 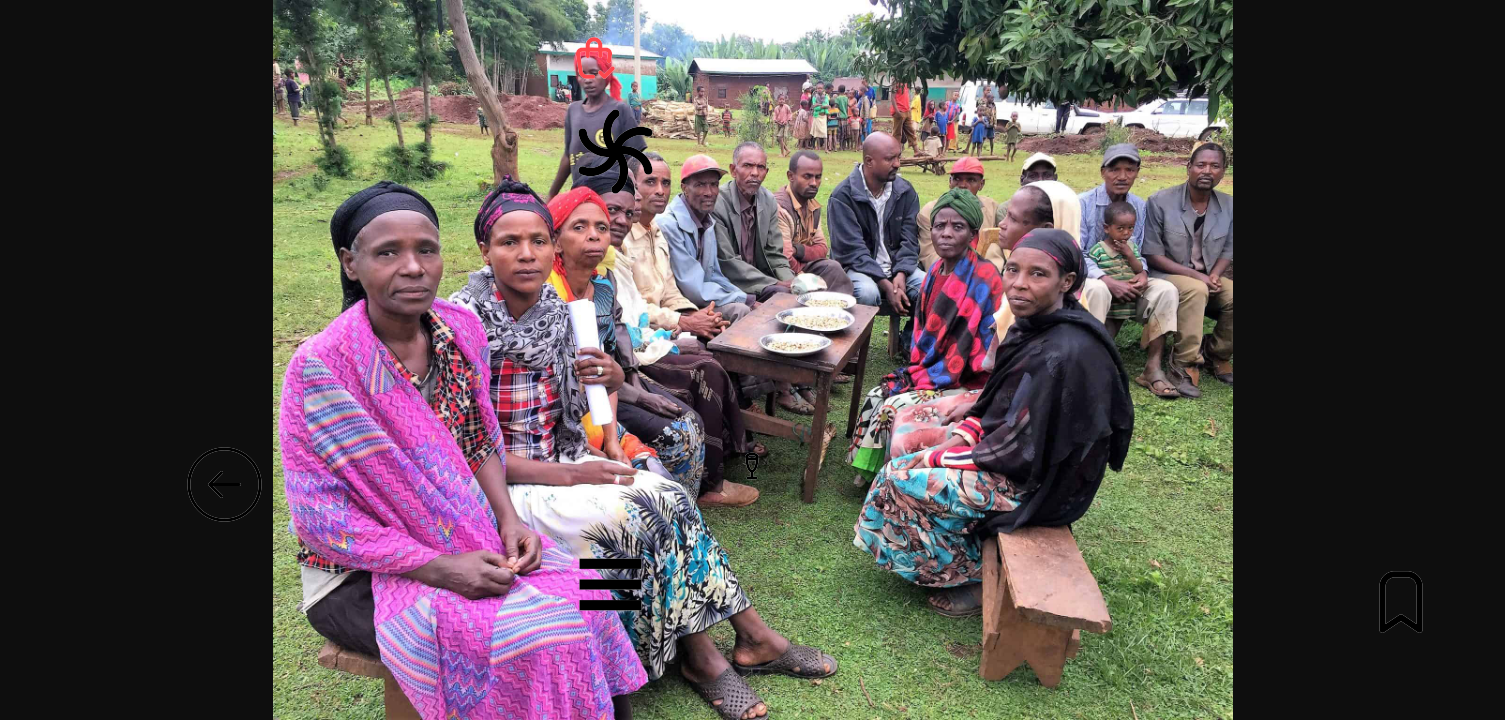 What do you see at coordinates (1401, 602) in the screenshot?
I see `save this item for later` at bounding box center [1401, 602].